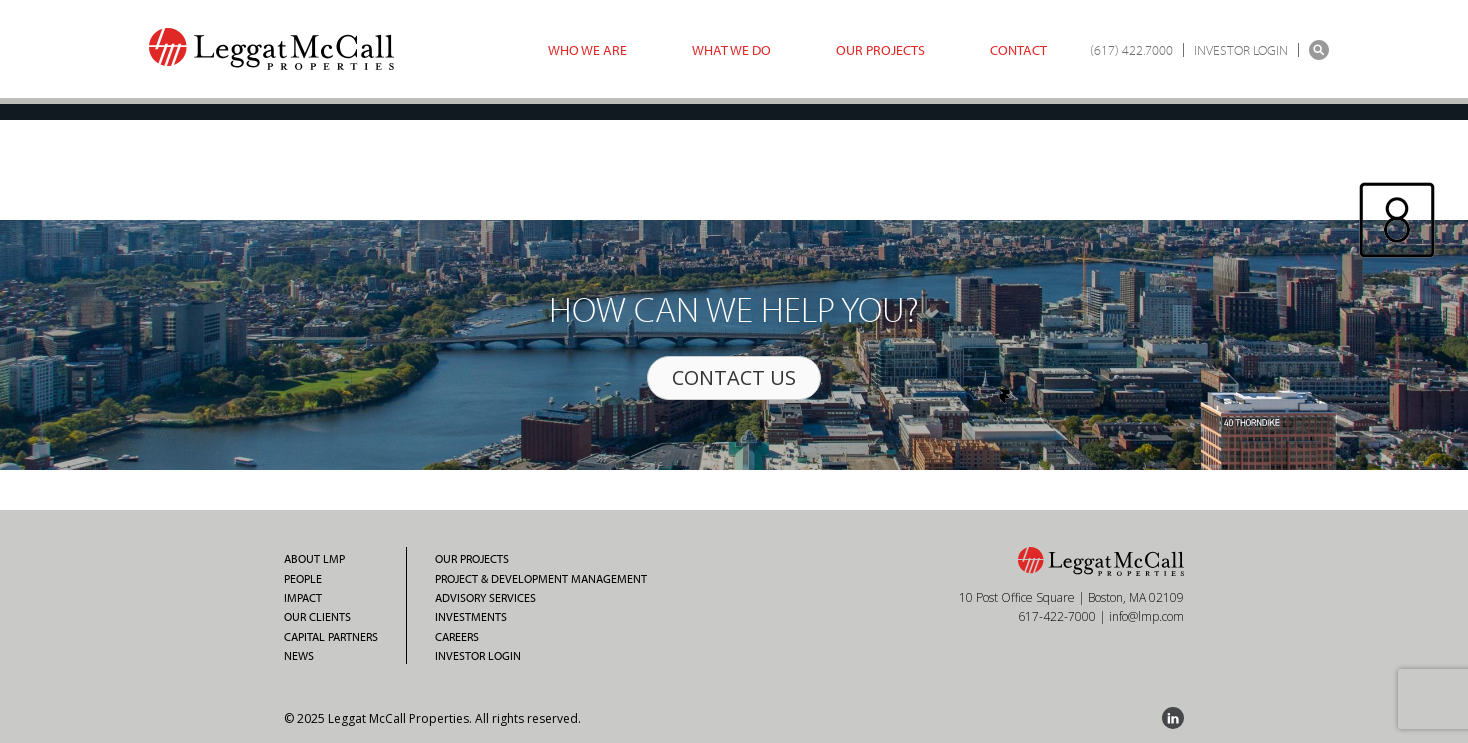 The image size is (1468, 743). What do you see at coordinates (1397, 220) in the screenshot?
I see `select or navigate to item number eight` at bounding box center [1397, 220].